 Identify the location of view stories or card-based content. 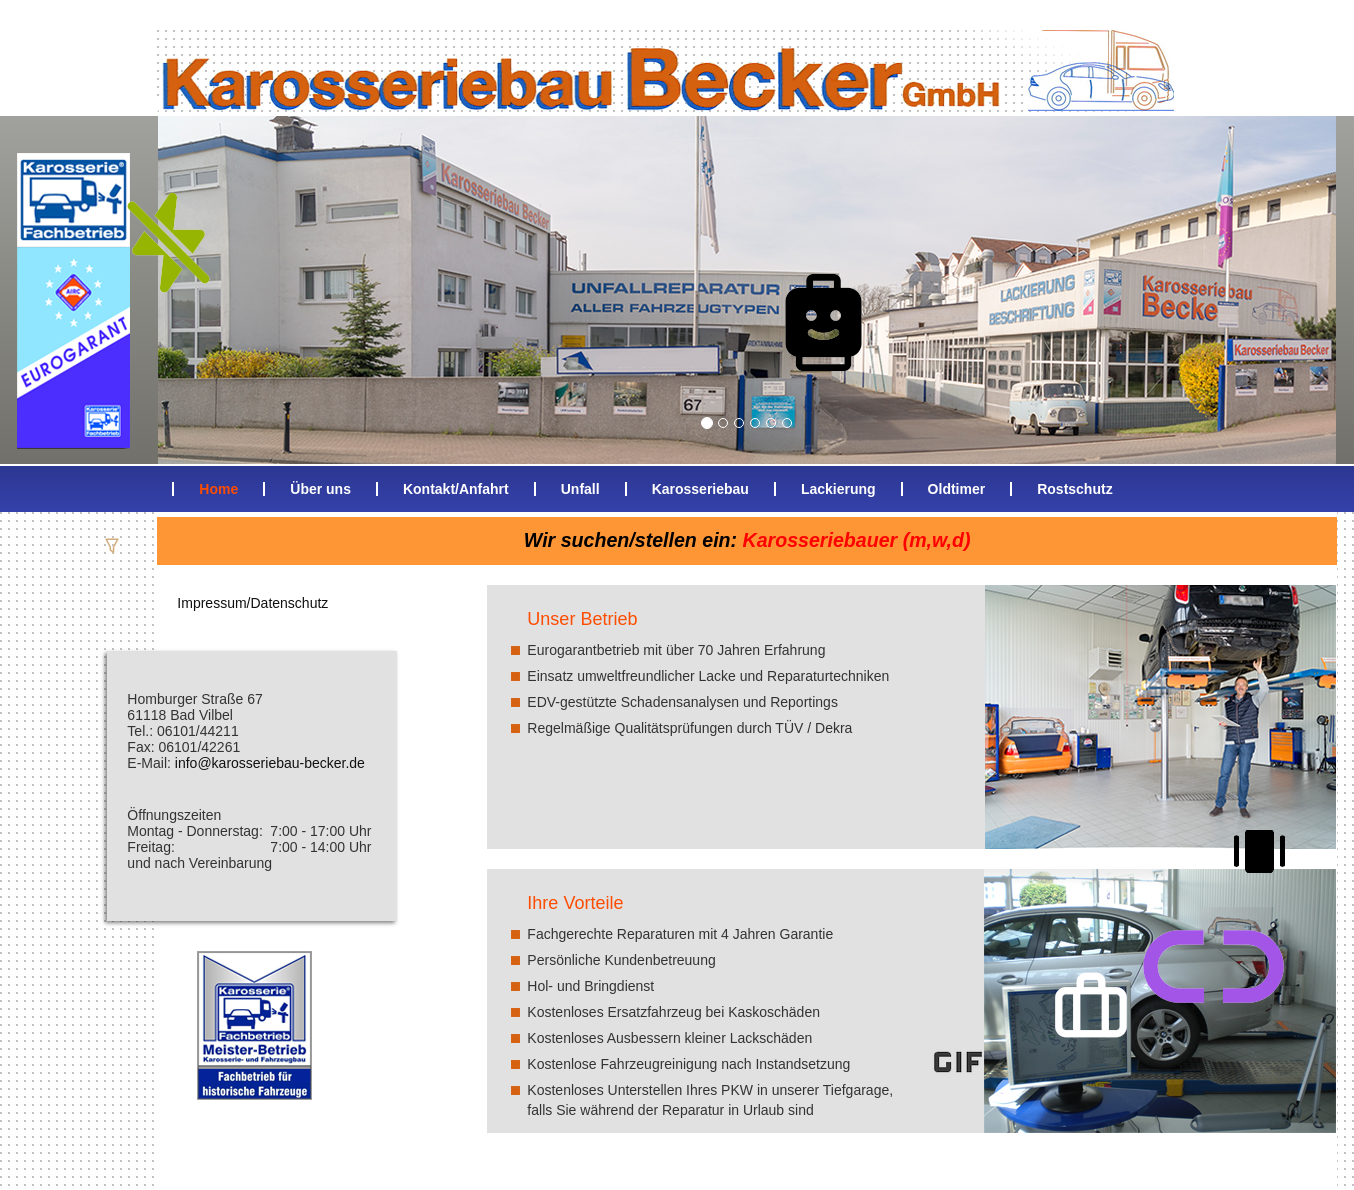
(1259, 852).